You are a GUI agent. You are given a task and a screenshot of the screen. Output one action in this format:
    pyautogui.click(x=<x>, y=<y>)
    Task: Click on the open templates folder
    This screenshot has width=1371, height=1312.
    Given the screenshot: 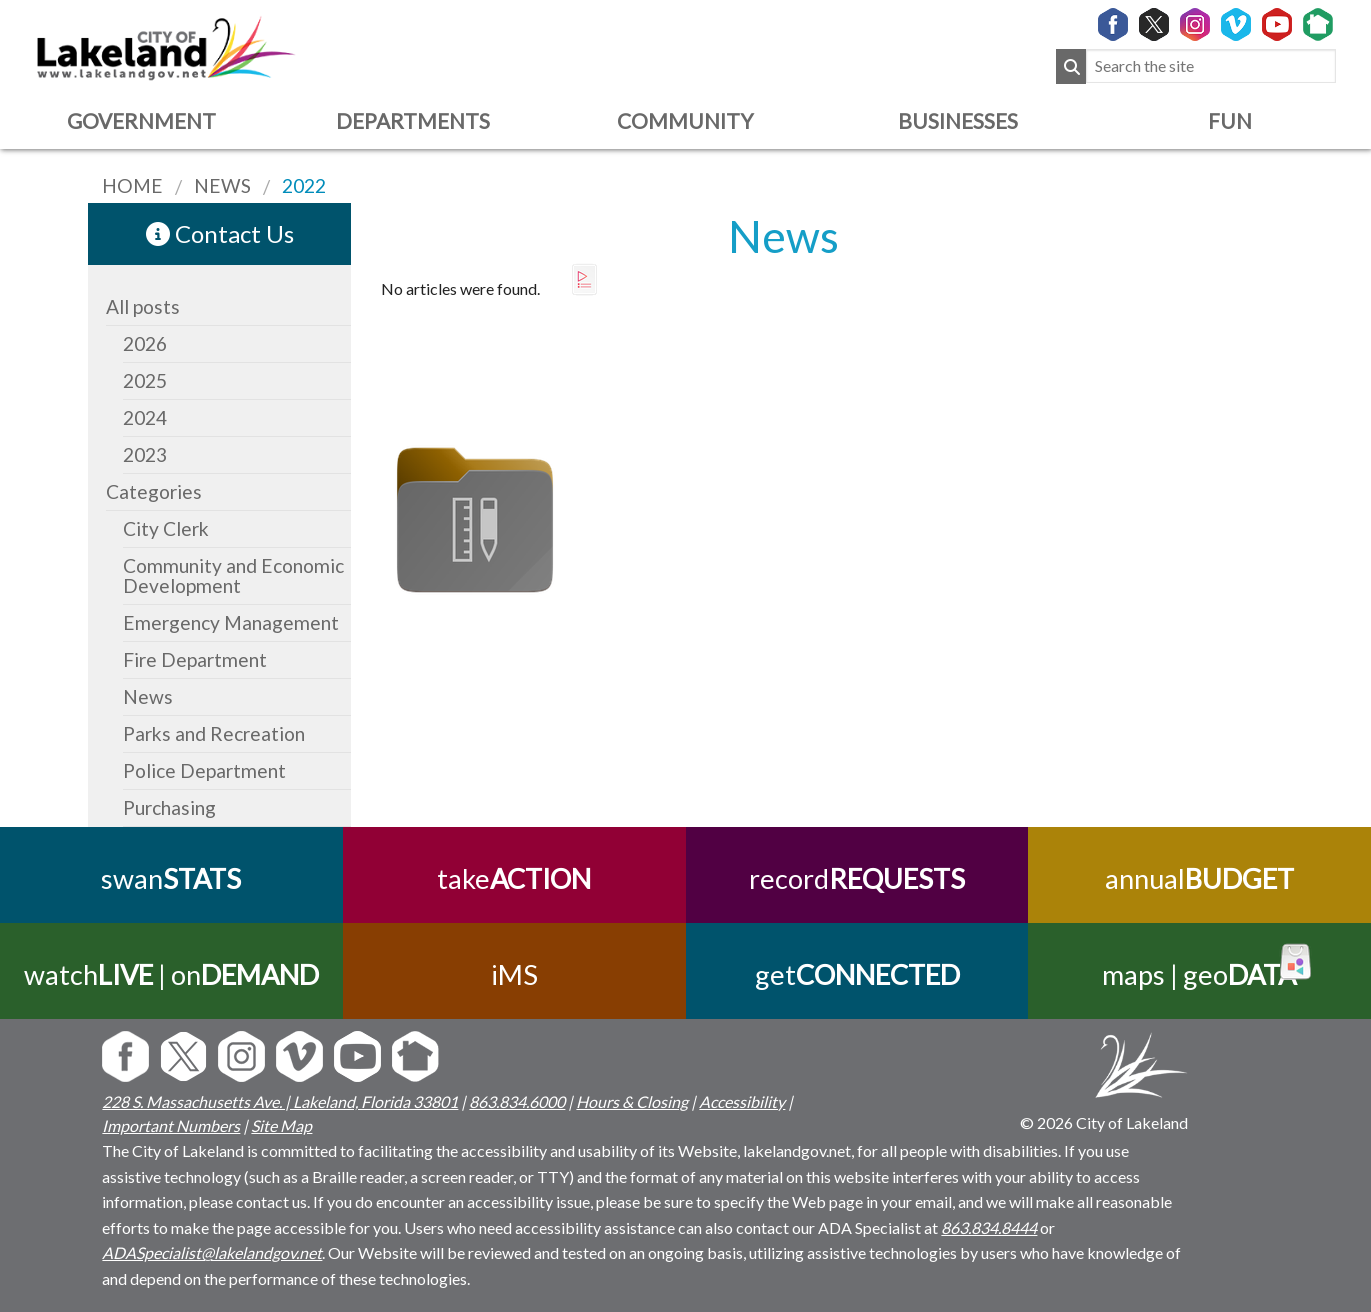 What is the action you would take?
    pyautogui.click(x=475, y=520)
    